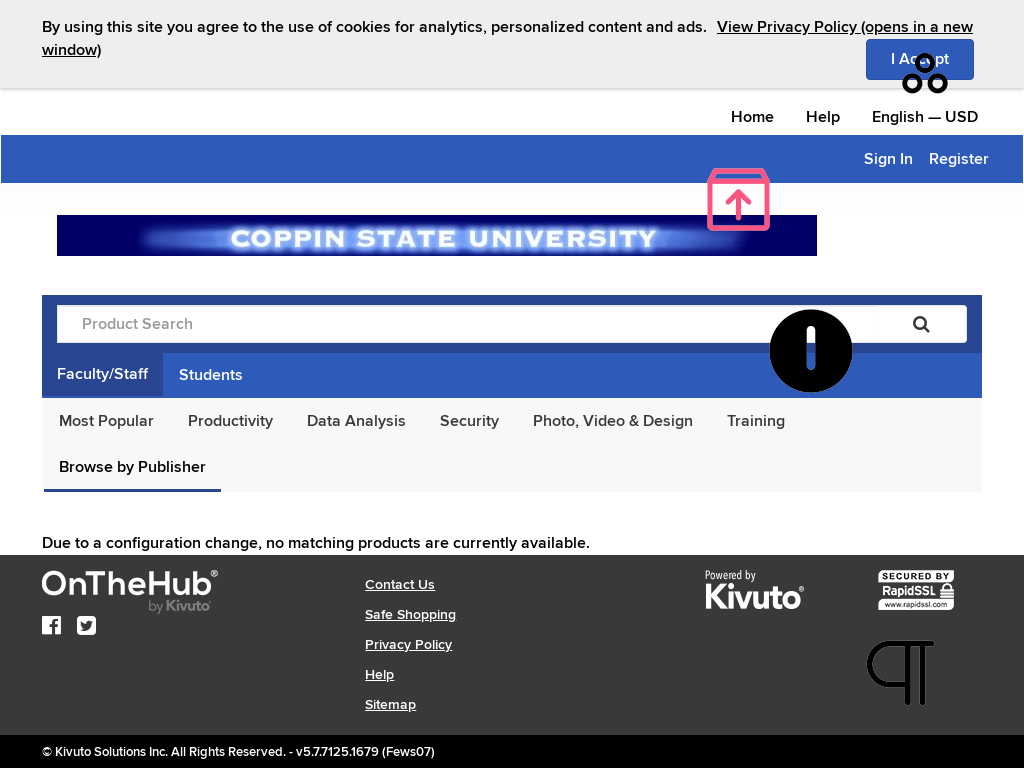 This screenshot has height=768, width=1024. I want to click on indicates 6 o'clock or half past the hour, so click(811, 351).